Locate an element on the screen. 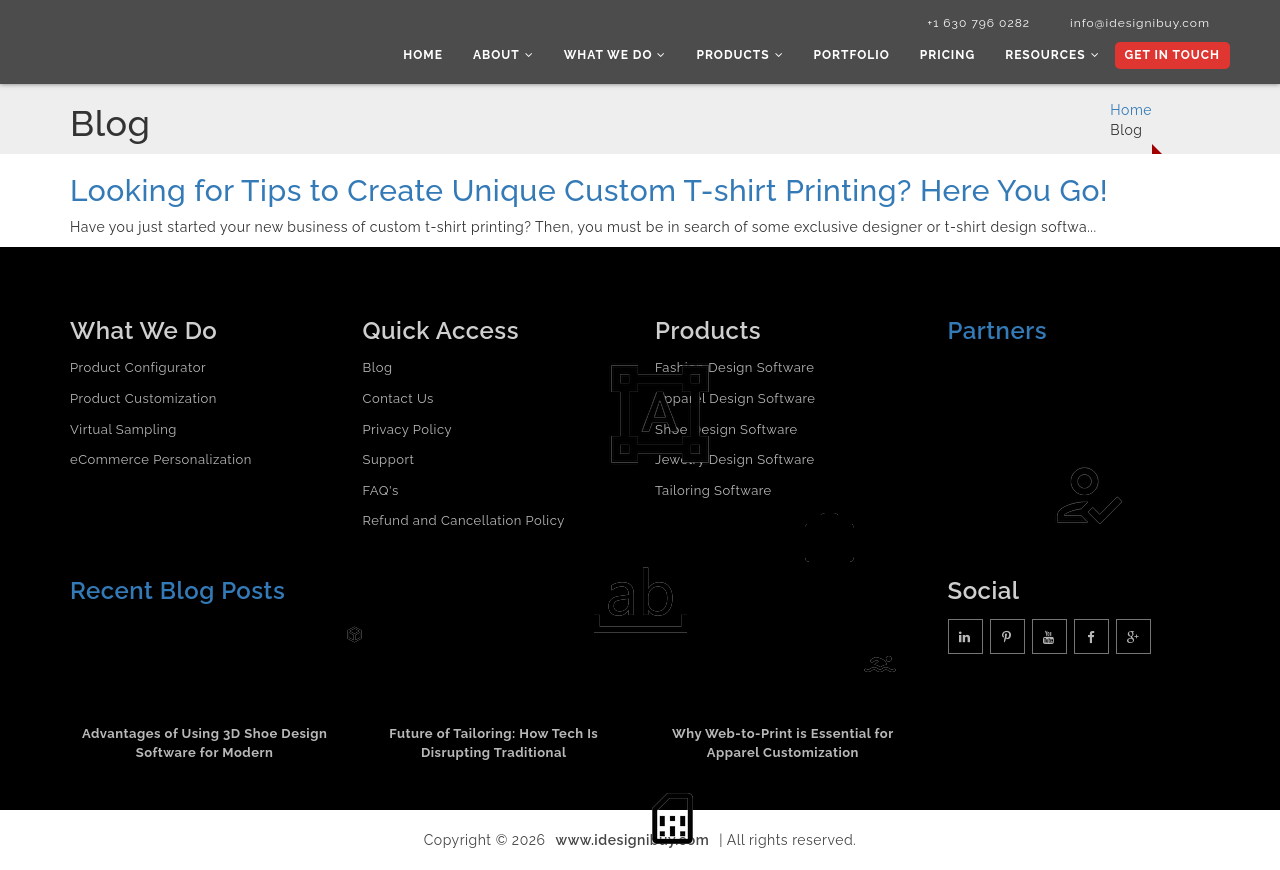 Image resolution: width=1280 pixels, height=870 pixels. manage sim card settings is located at coordinates (672, 818).